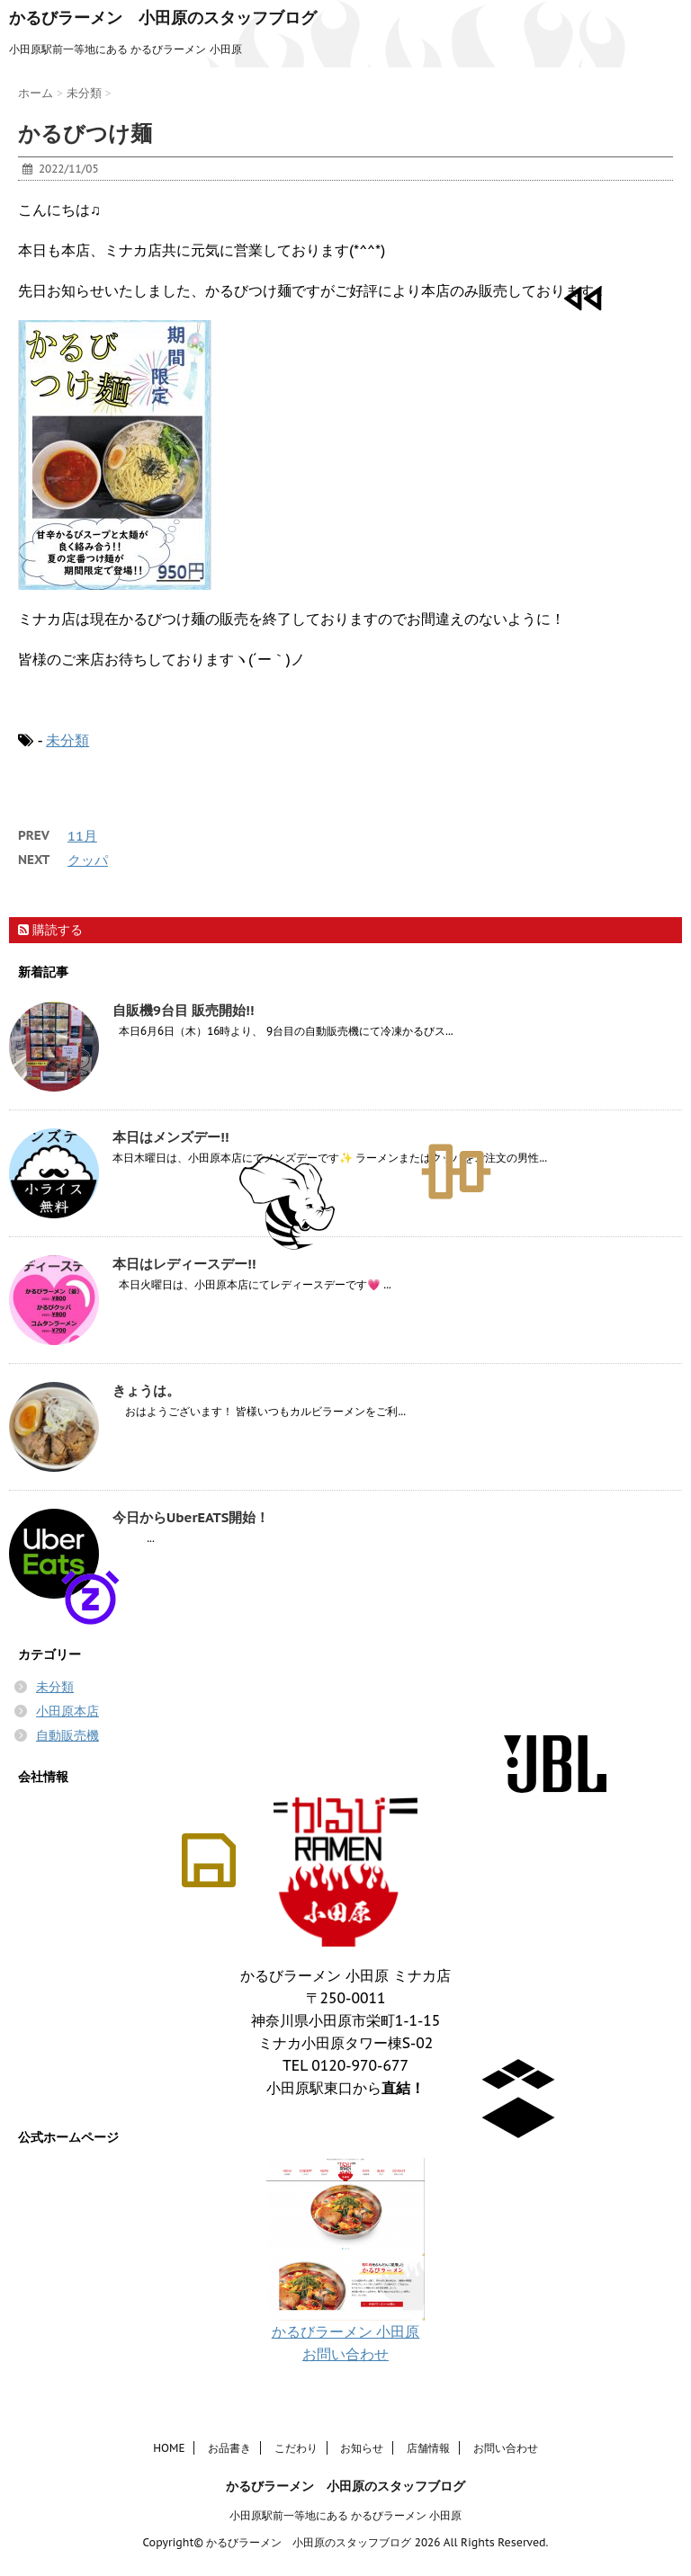  Describe the element at coordinates (456, 1172) in the screenshot. I see `align items to vertical center` at that location.